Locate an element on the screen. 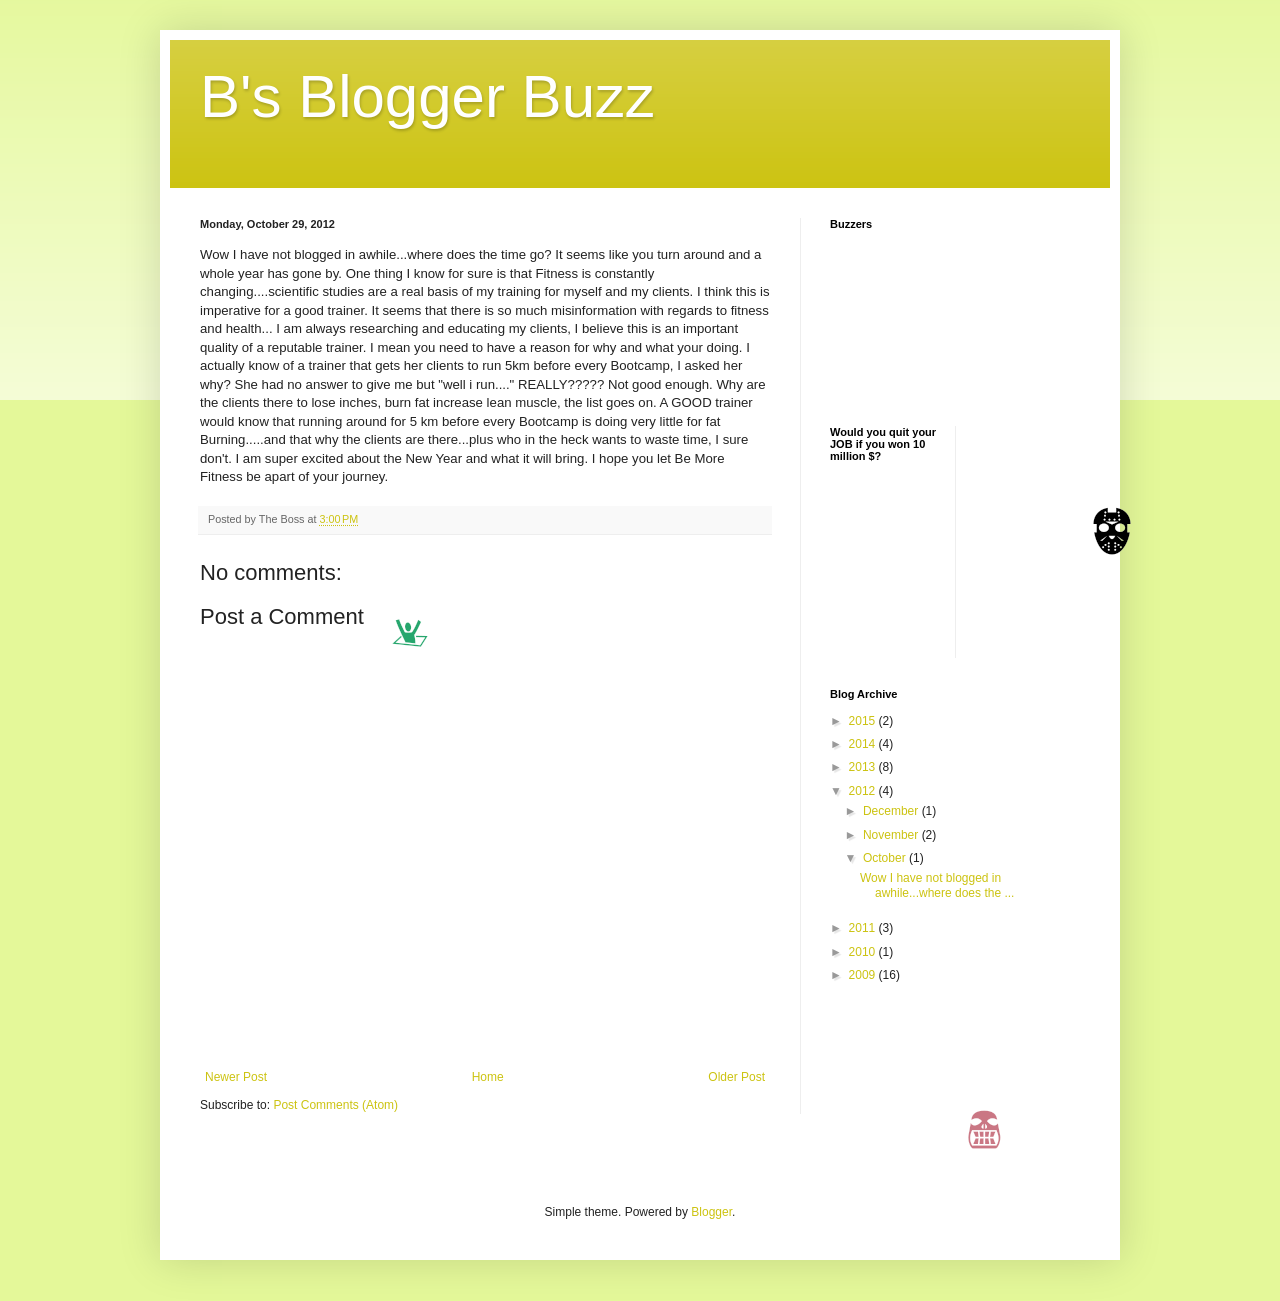 Image resolution: width=1280 pixels, height=1301 pixels. access a hidden passage or secret area is located at coordinates (410, 633).